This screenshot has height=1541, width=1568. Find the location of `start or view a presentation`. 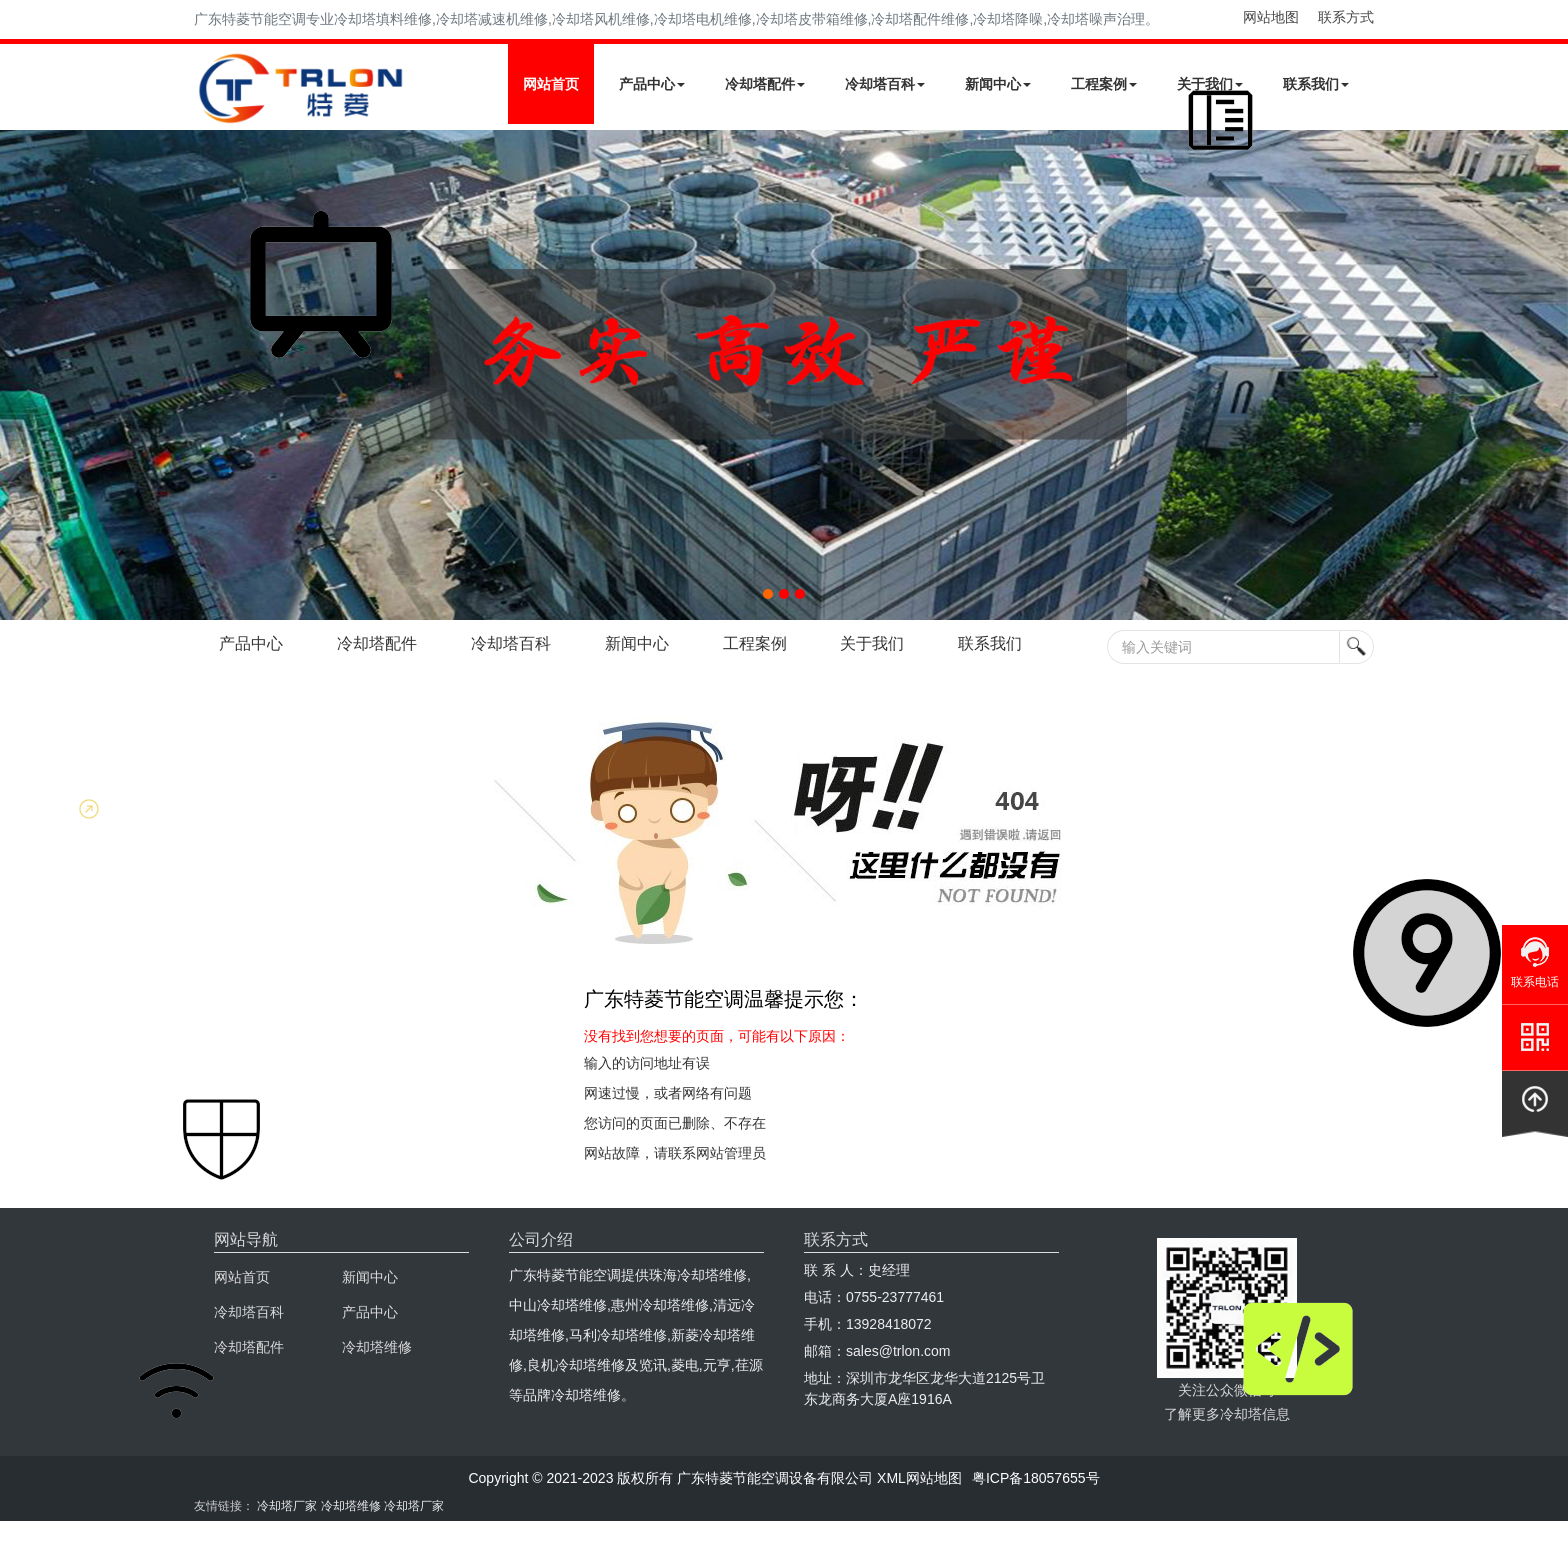

start or view a presentation is located at coordinates (321, 287).